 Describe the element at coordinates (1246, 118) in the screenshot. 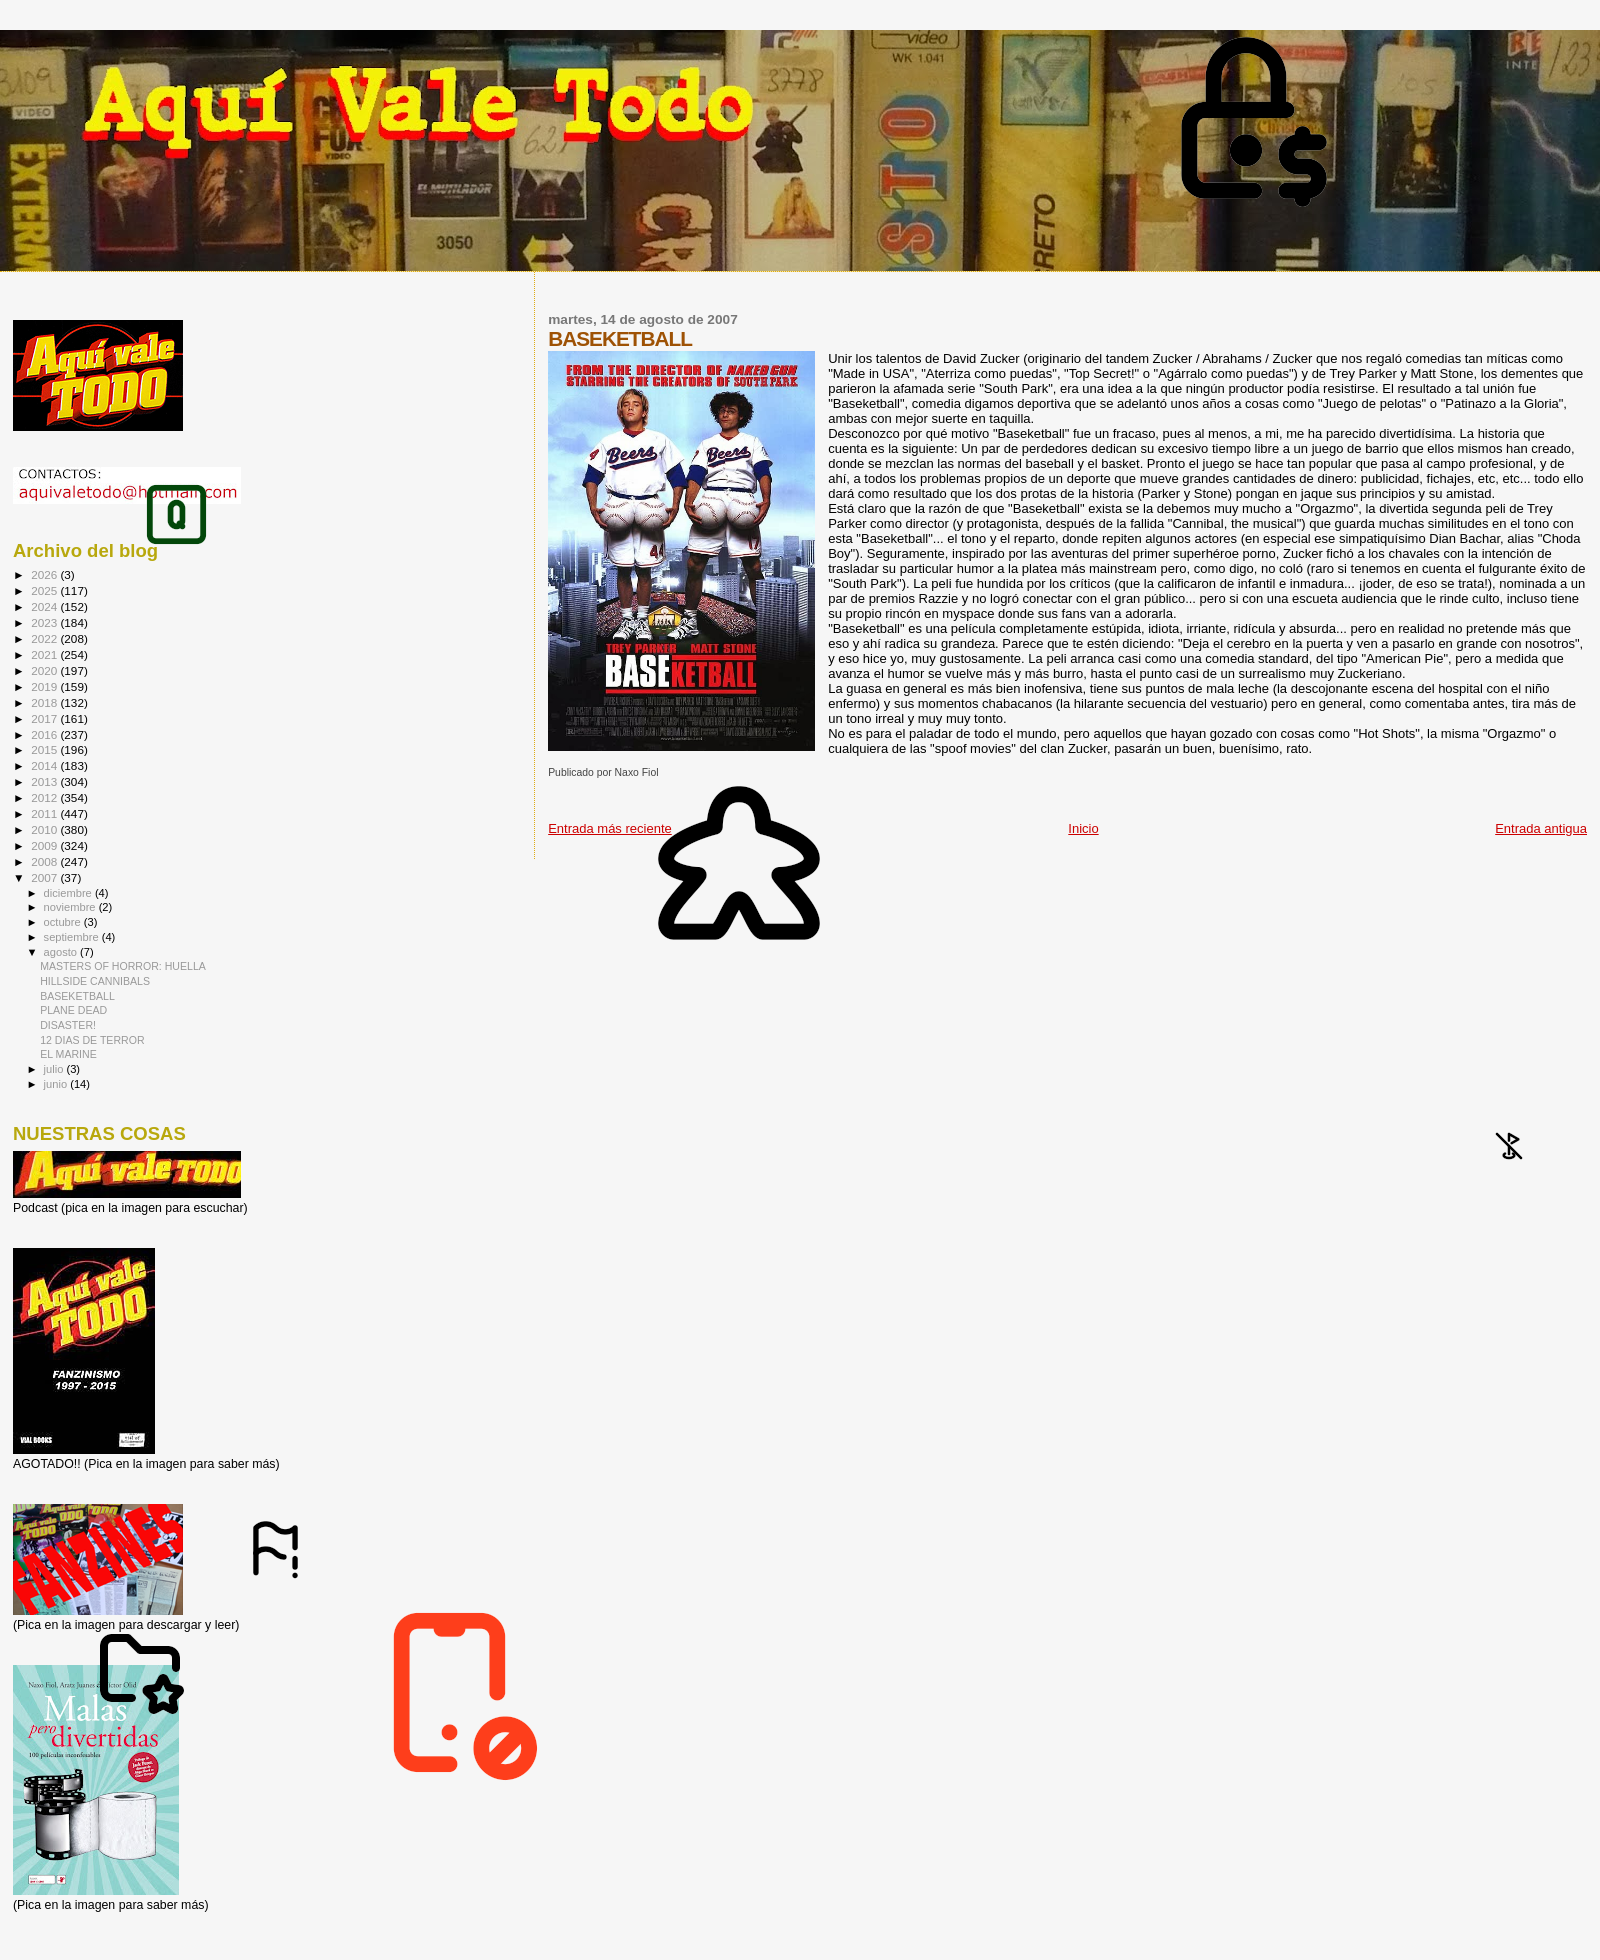

I see `secure payment or transaction` at that location.